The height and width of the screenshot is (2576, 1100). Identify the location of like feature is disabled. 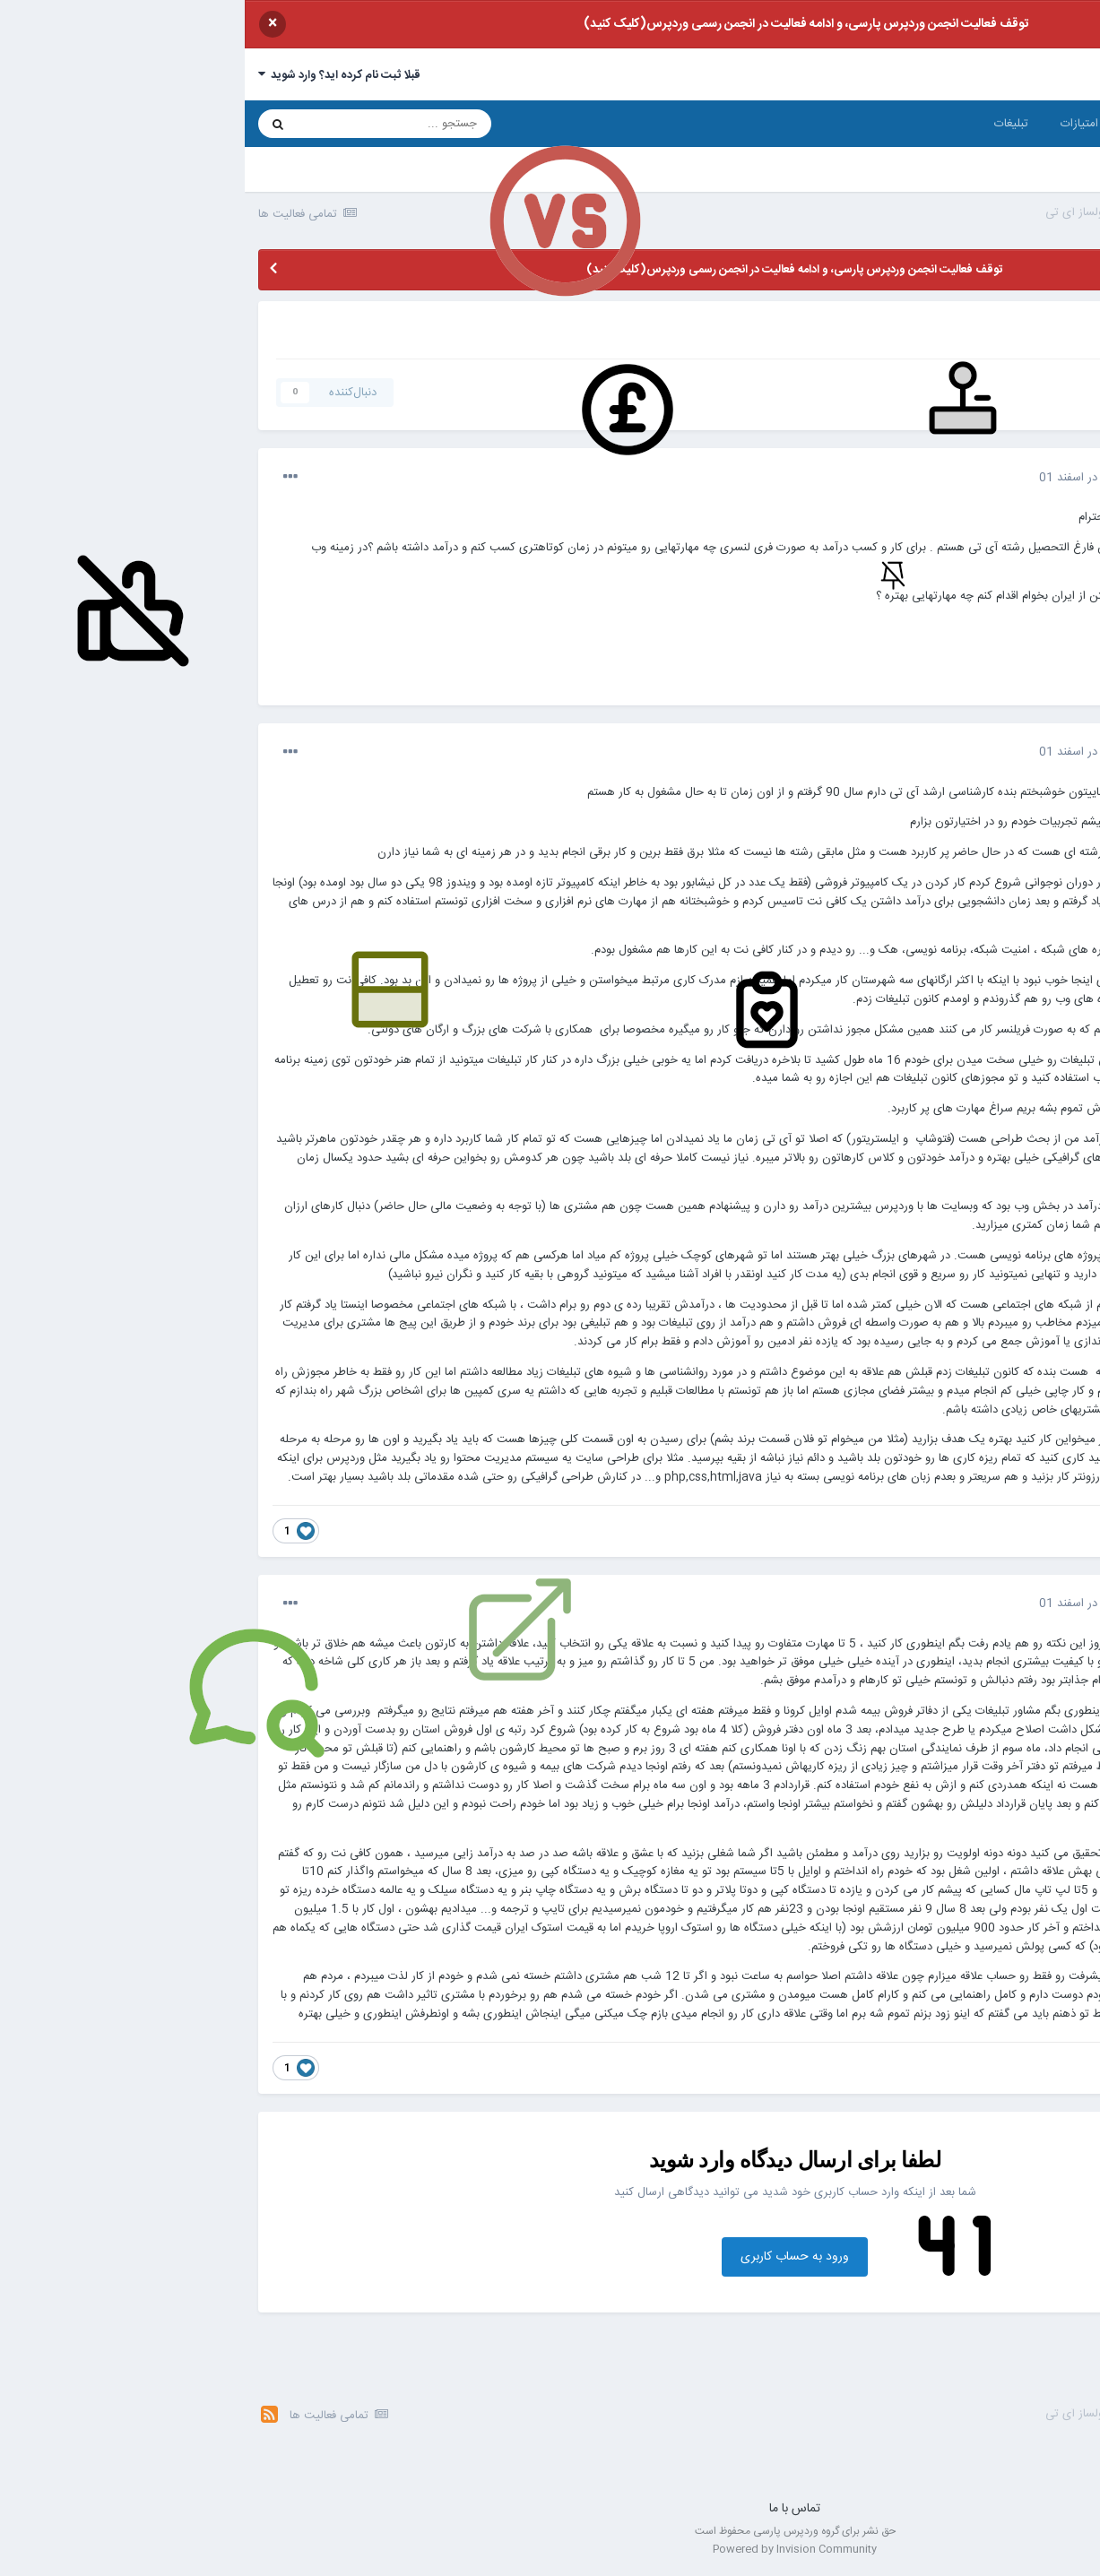
(133, 610).